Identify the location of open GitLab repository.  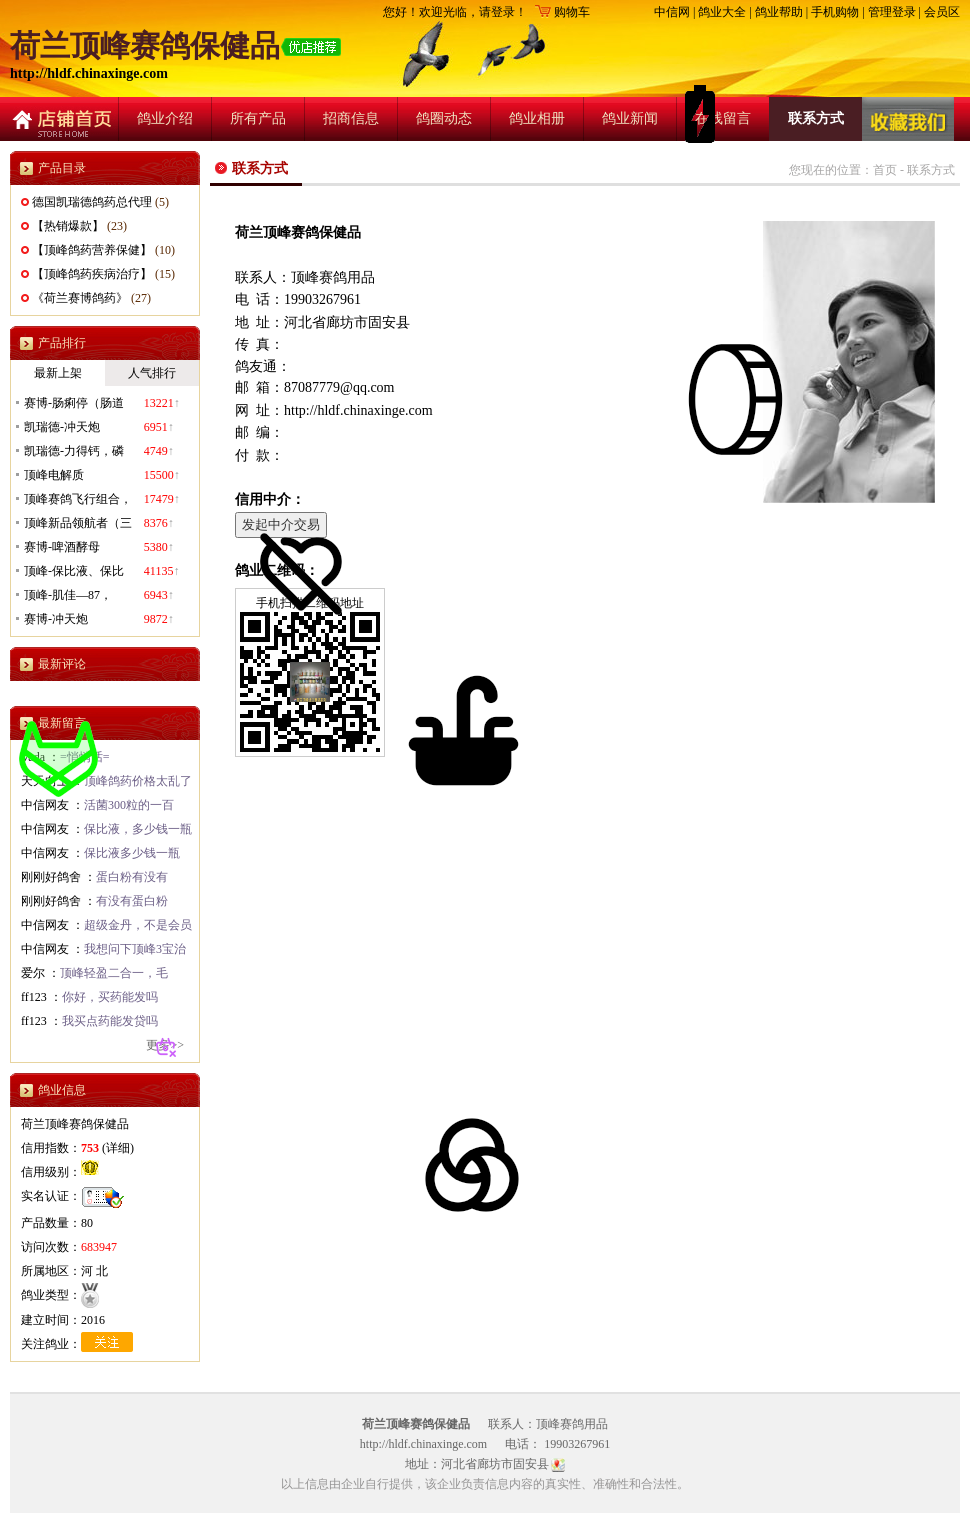
(58, 757).